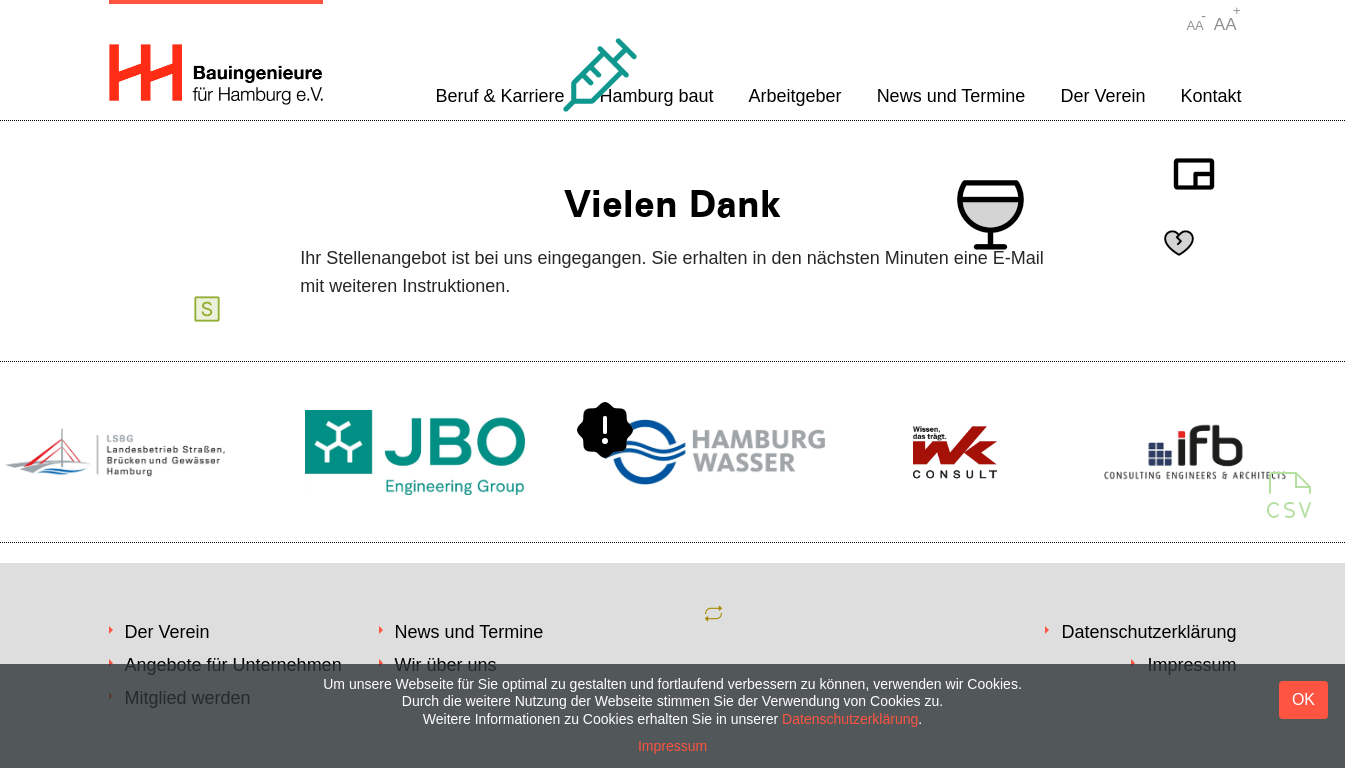 This screenshot has height=768, width=1345. Describe the element at coordinates (207, 309) in the screenshot. I see `link to Stripe payment services` at that location.